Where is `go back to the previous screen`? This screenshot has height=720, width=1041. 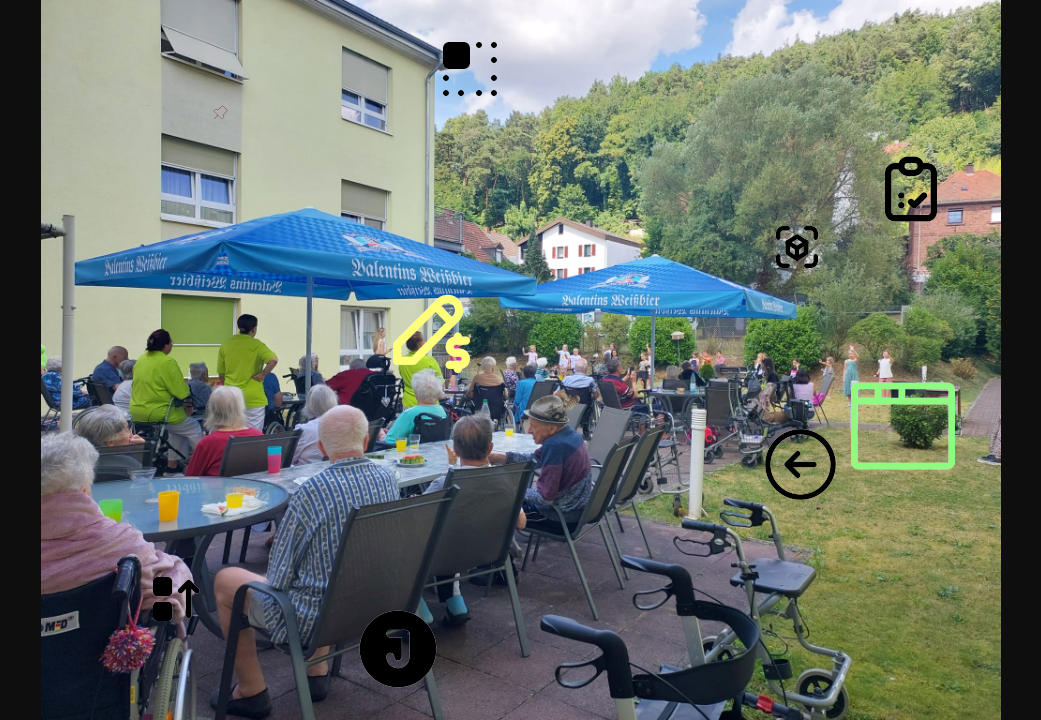
go back to the previous screen is located at coordinates (800, 464).